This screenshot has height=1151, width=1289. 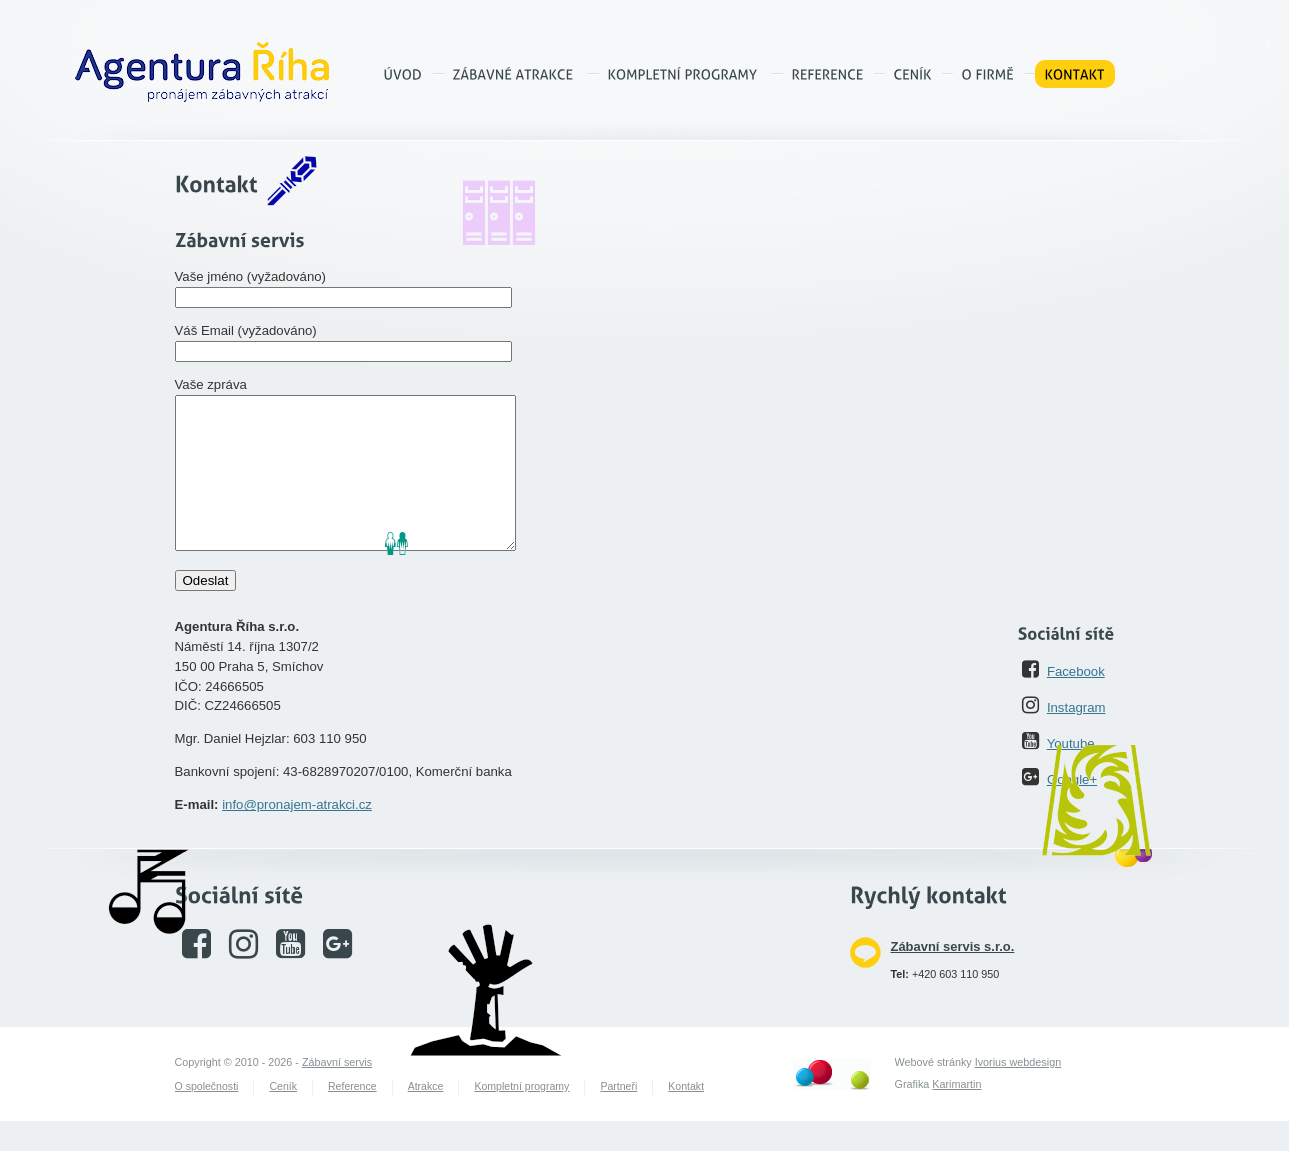 I want to click on access storage lockers or compartments, so click(x=499, y=209).